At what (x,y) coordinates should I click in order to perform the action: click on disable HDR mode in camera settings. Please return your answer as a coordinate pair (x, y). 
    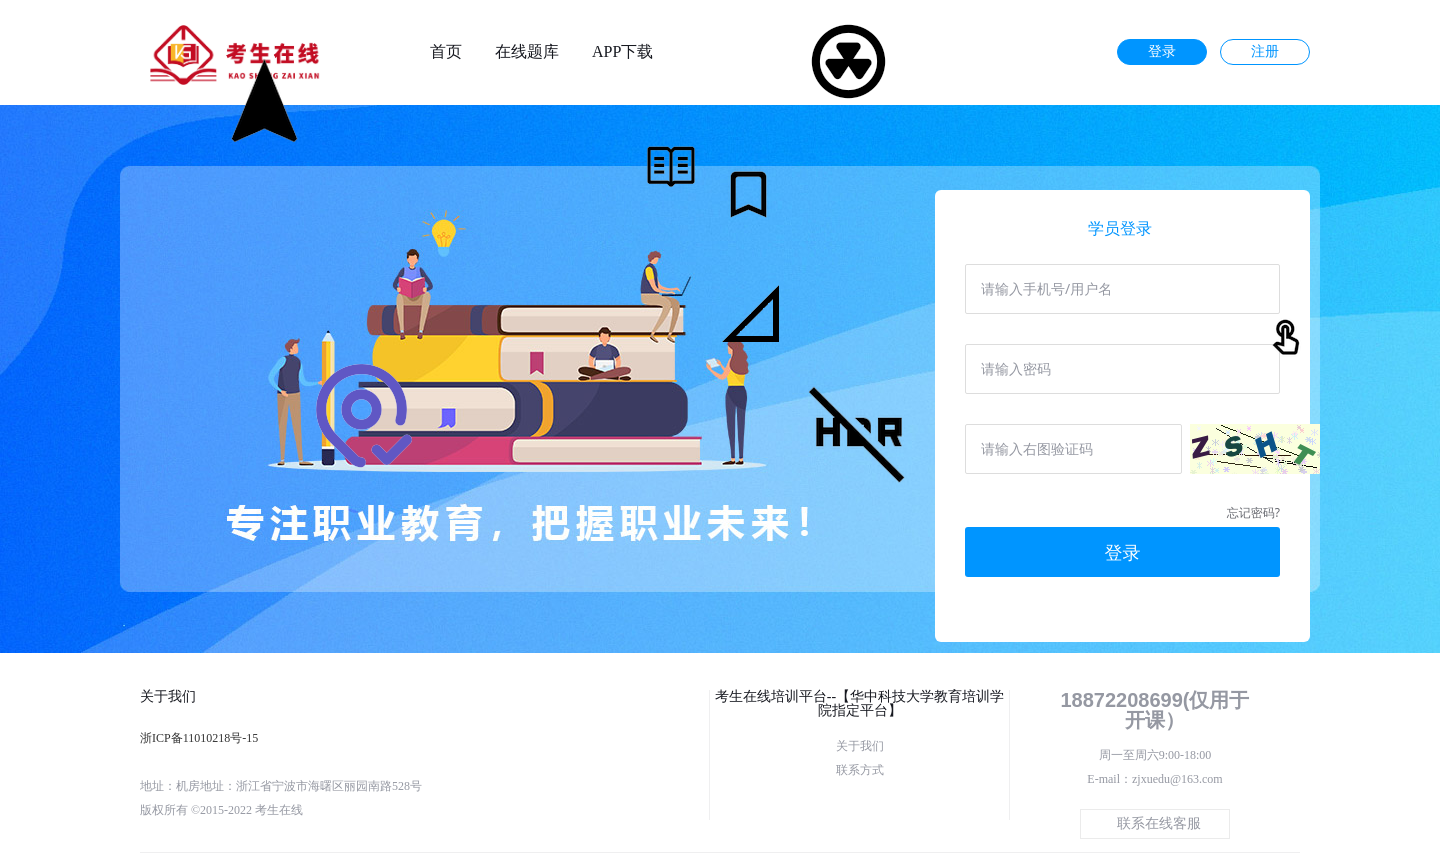
    Looking at the image, I should click on (859, 432).